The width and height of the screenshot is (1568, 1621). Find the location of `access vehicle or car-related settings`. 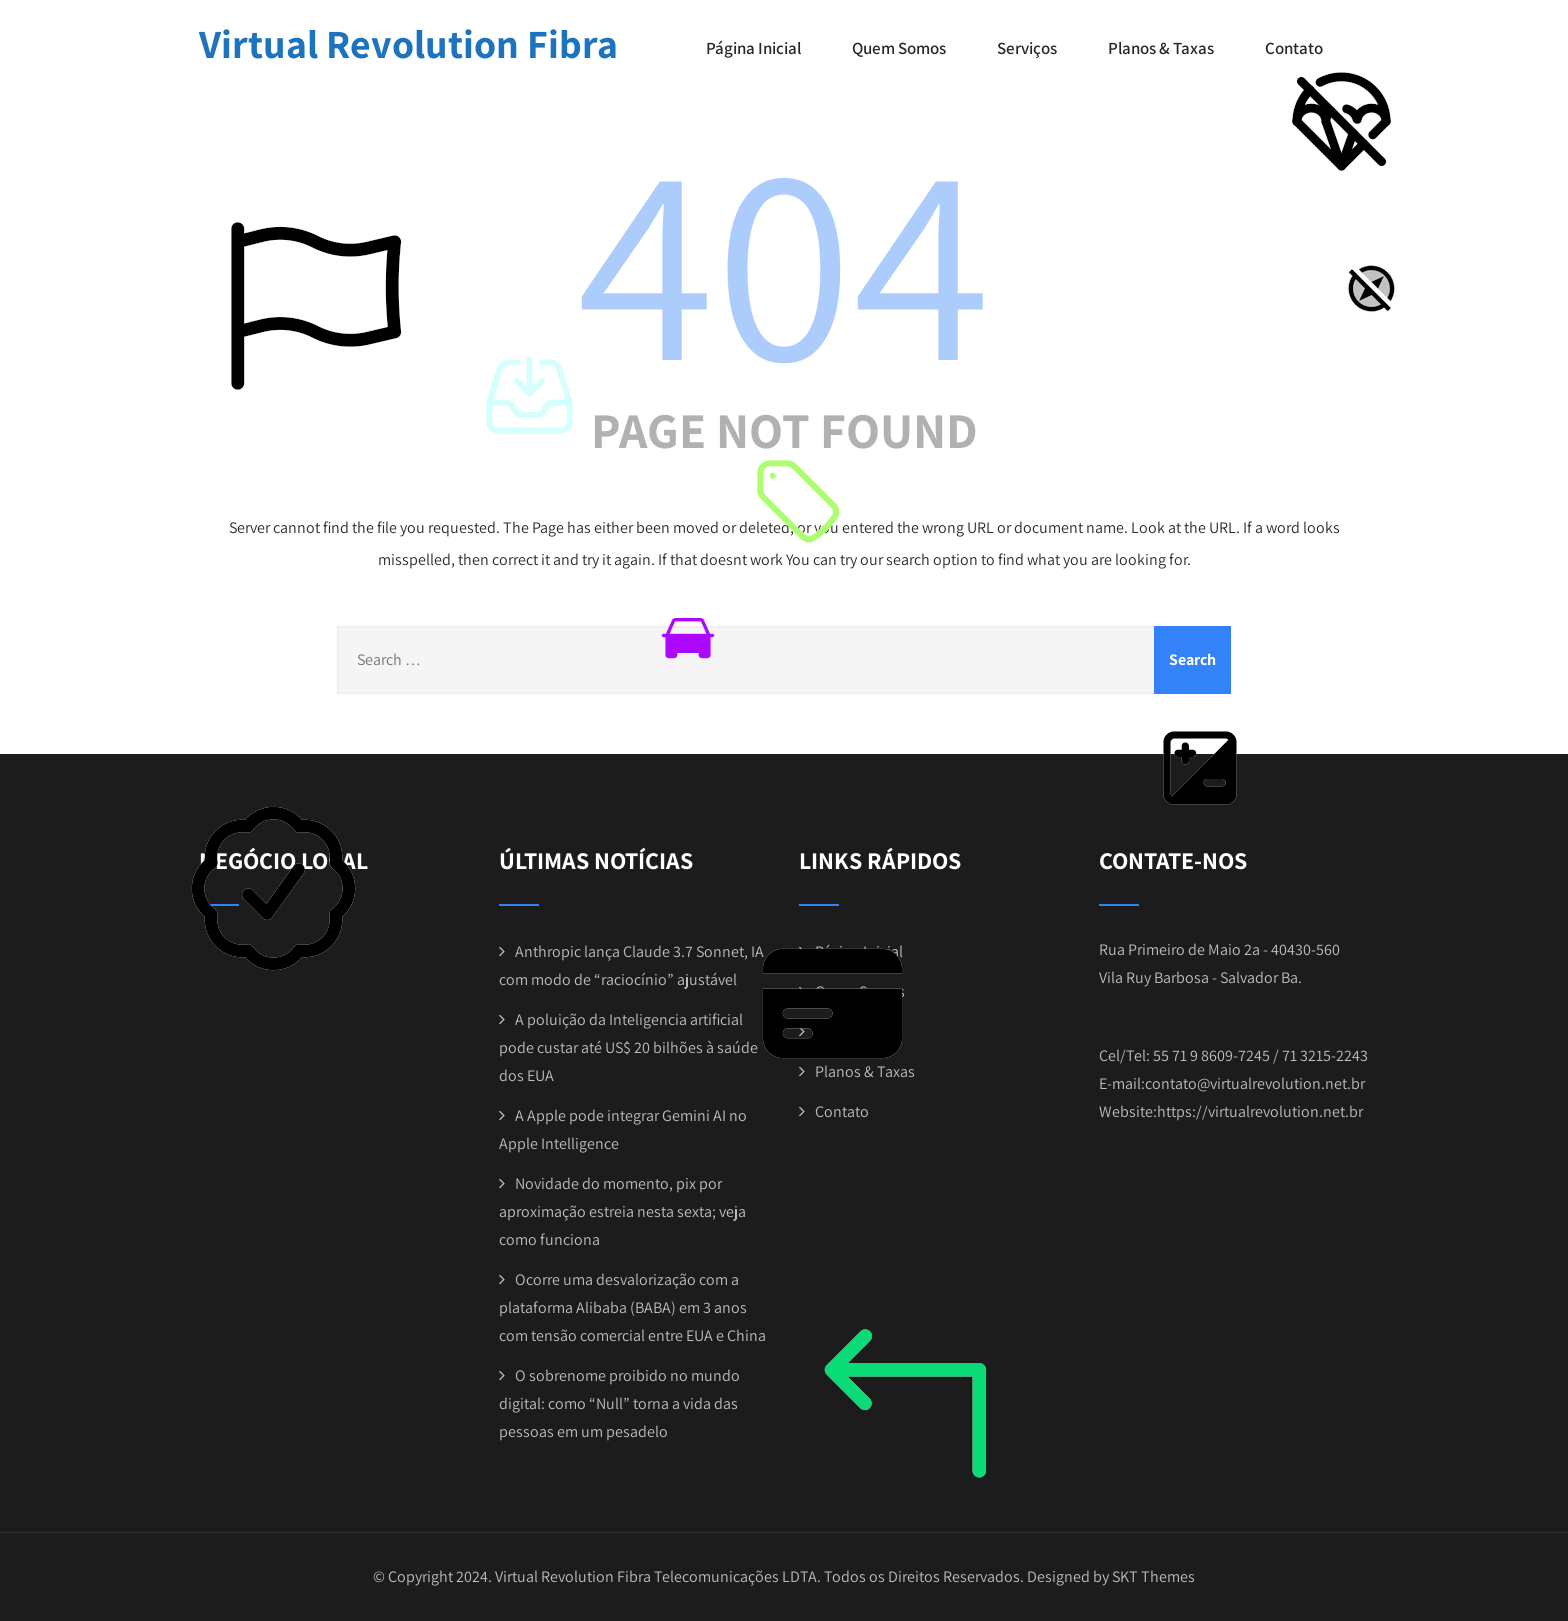

access vehicle or car-related settings is located at coordinates (688, 639).